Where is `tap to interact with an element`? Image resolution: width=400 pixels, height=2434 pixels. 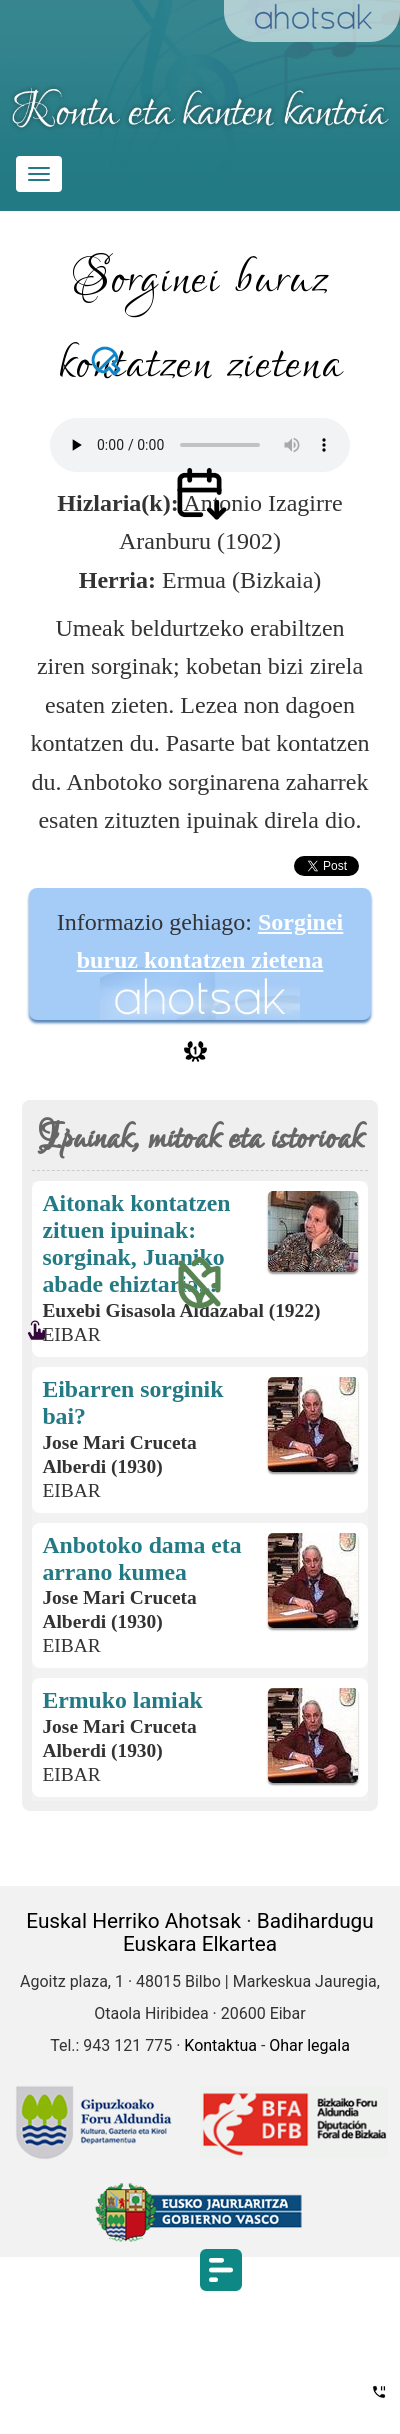
tap to interact with an element is located at coordinates (36, 1330).